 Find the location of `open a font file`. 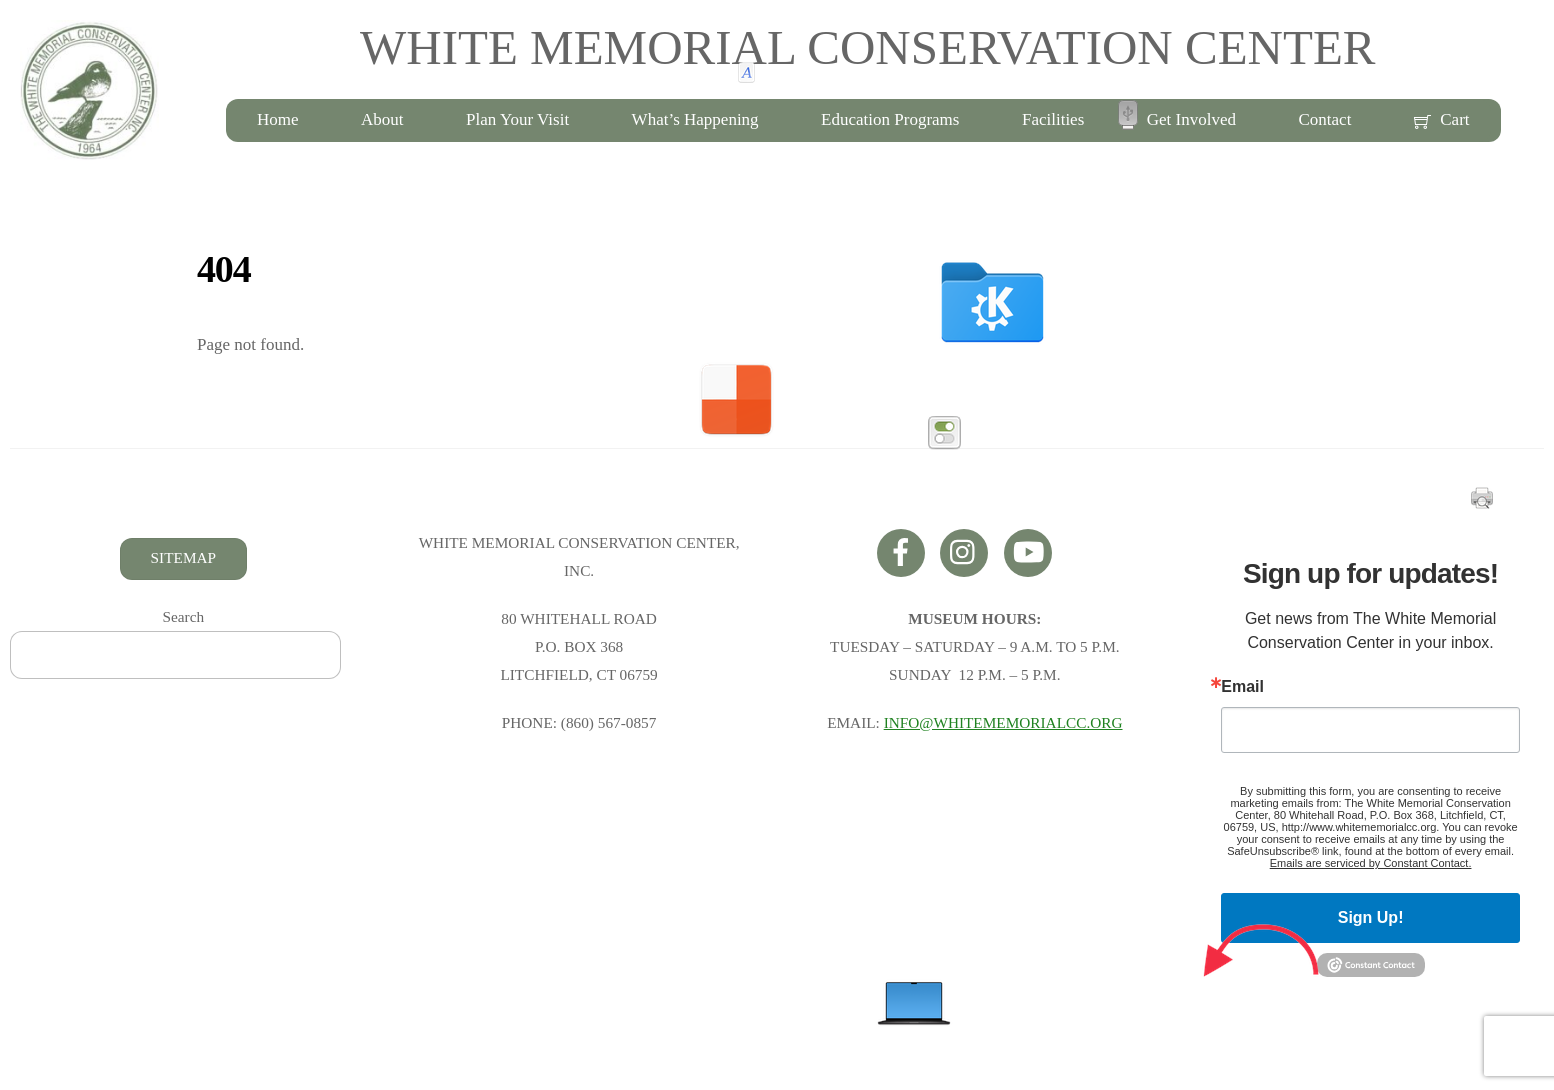

open a font file is located at coordinates (746, 72).